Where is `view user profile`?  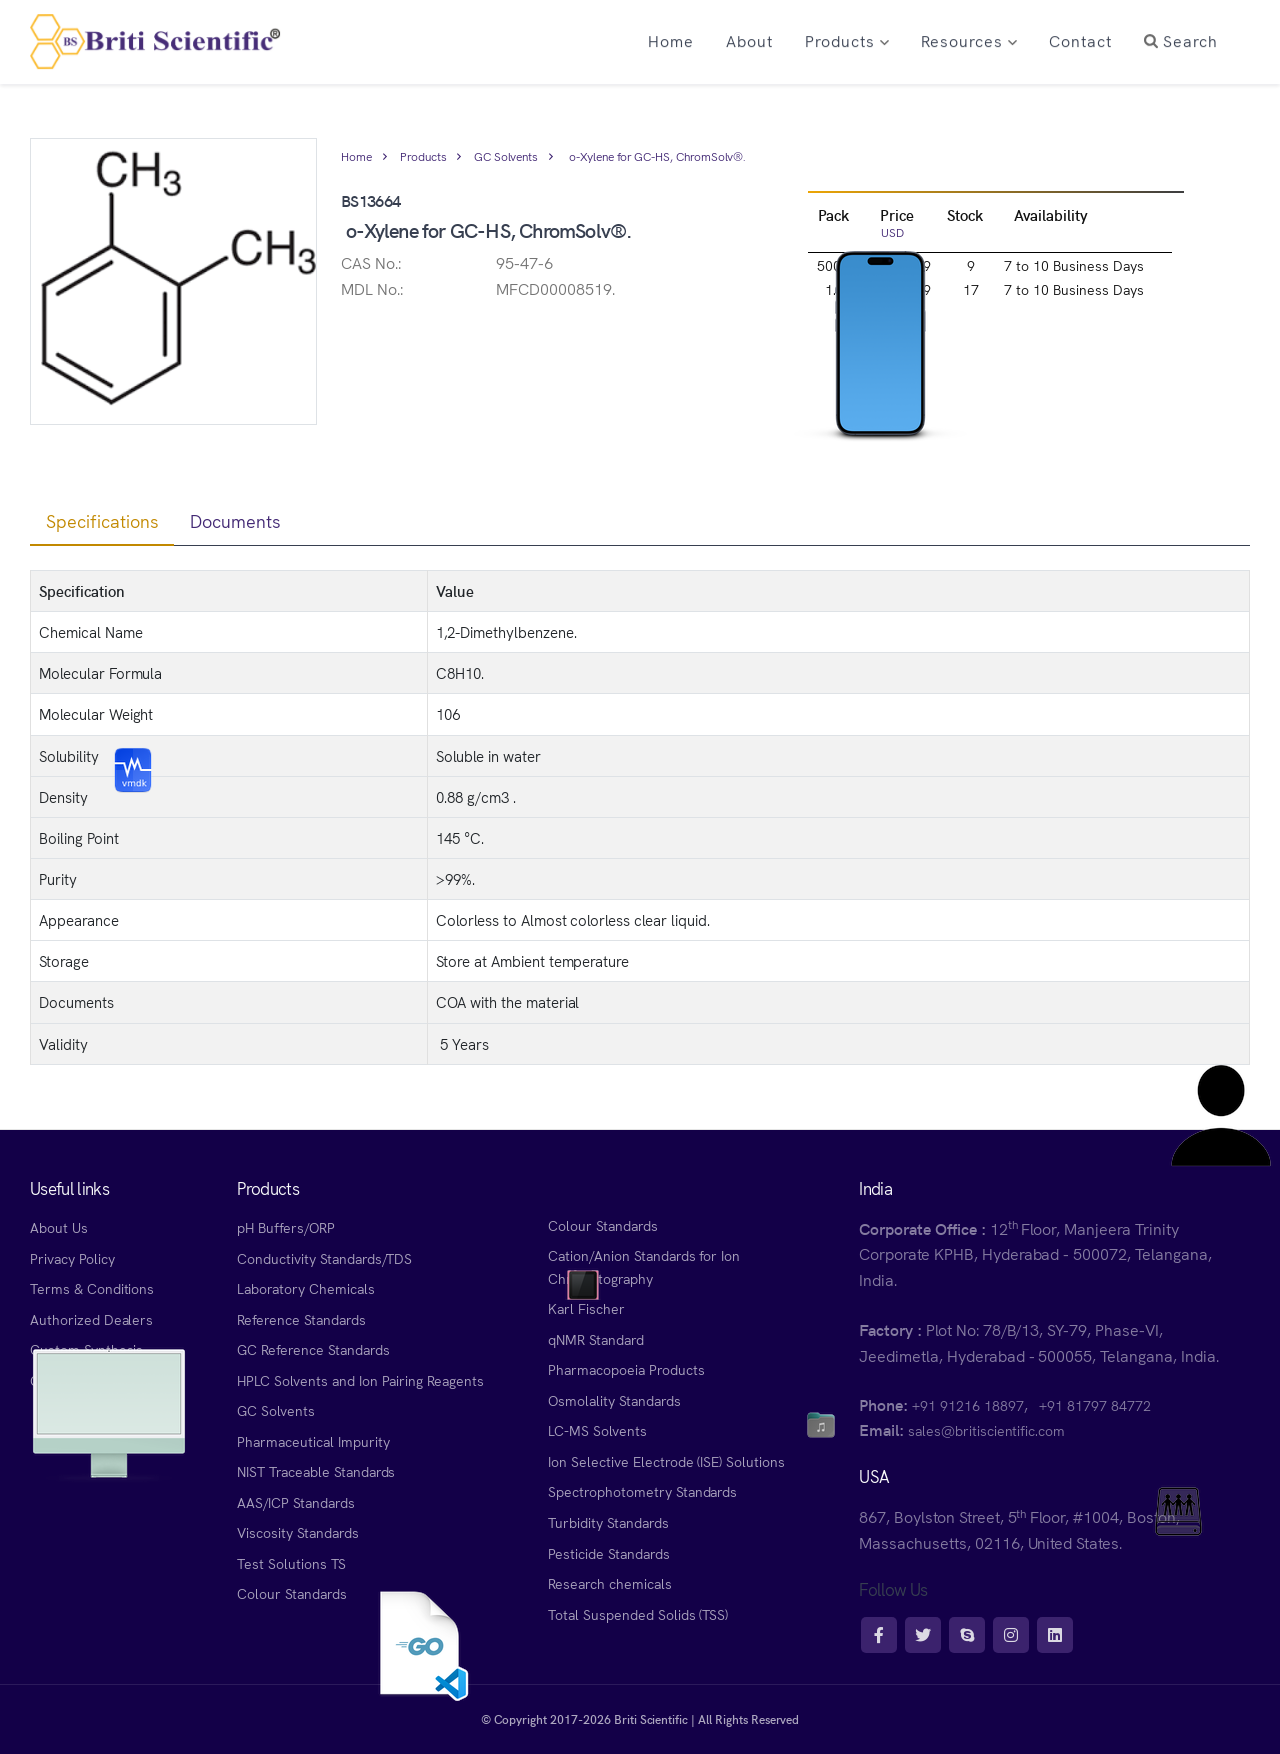
view user profile is located at coordinates (1221, 1115).